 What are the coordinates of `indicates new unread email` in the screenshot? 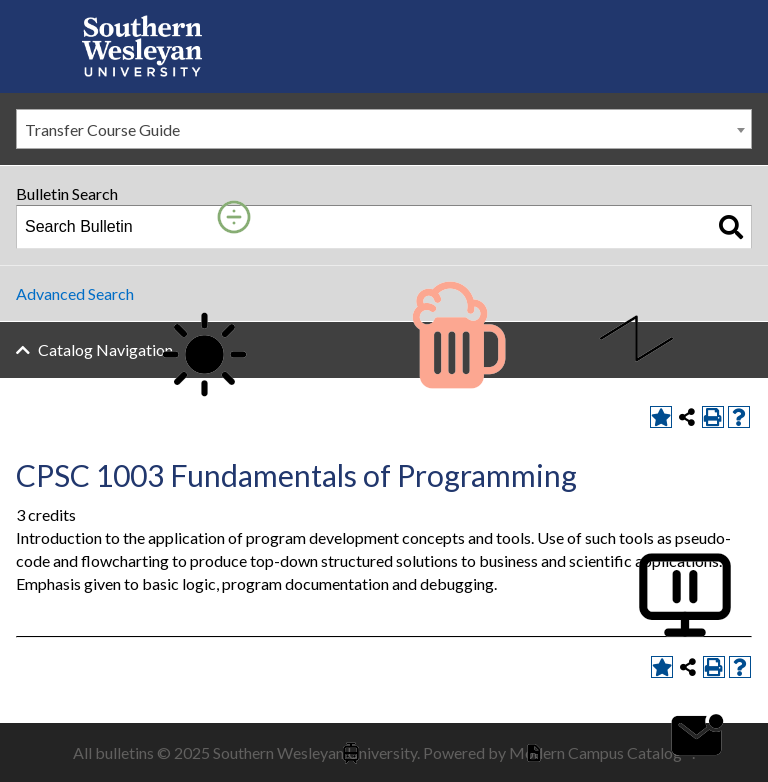 It's located at (696, 735).